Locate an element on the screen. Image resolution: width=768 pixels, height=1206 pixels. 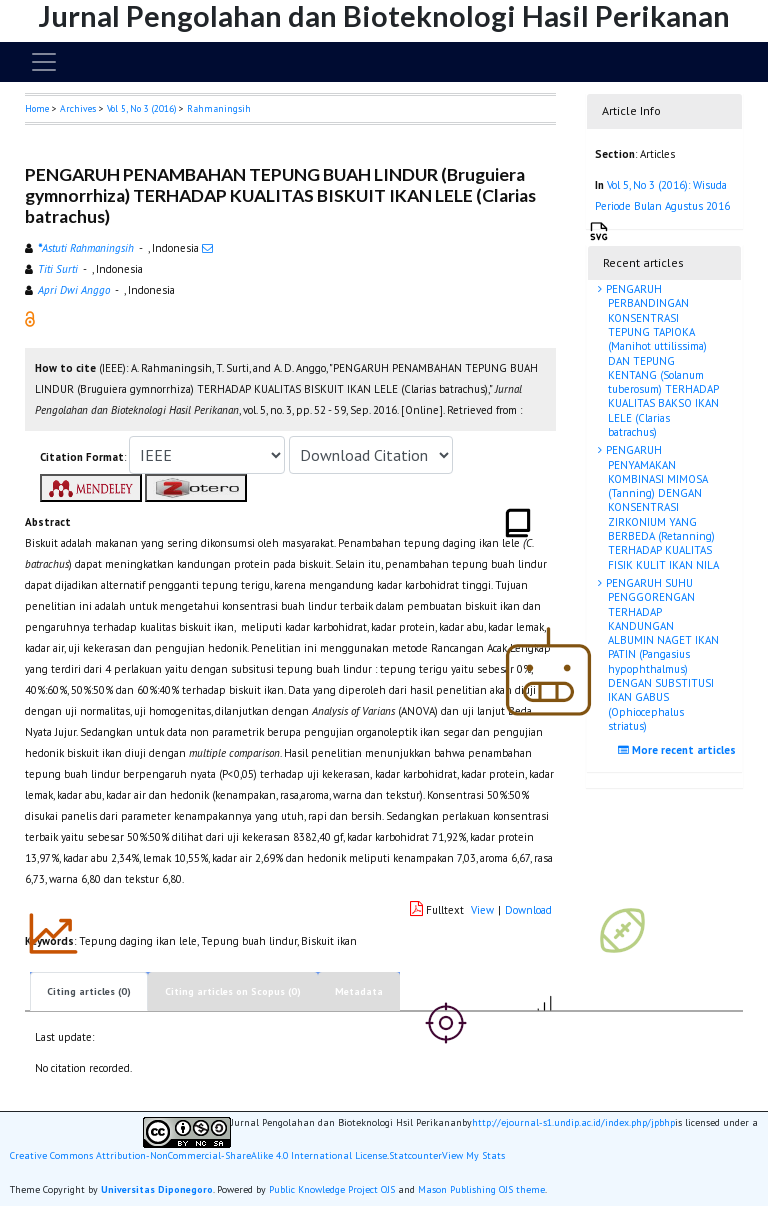
access AI assistant or chatbot is located at coordinates (548, 676).